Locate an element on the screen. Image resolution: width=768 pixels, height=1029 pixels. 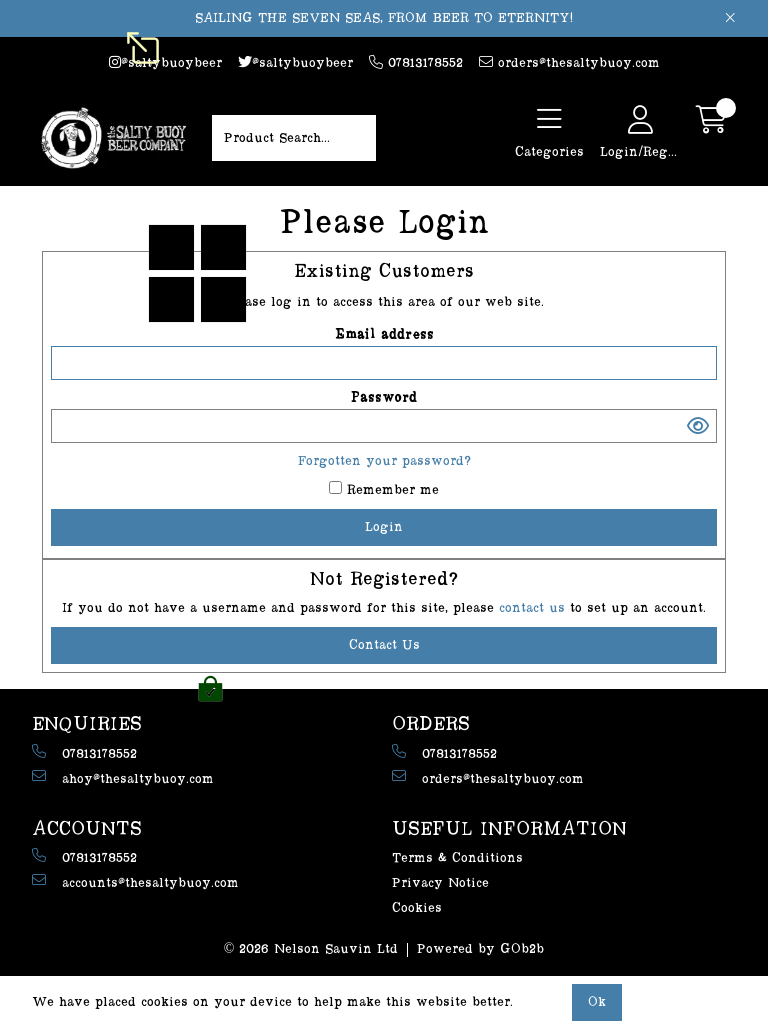
view items in grid layout is located at coordinates (197, 273).